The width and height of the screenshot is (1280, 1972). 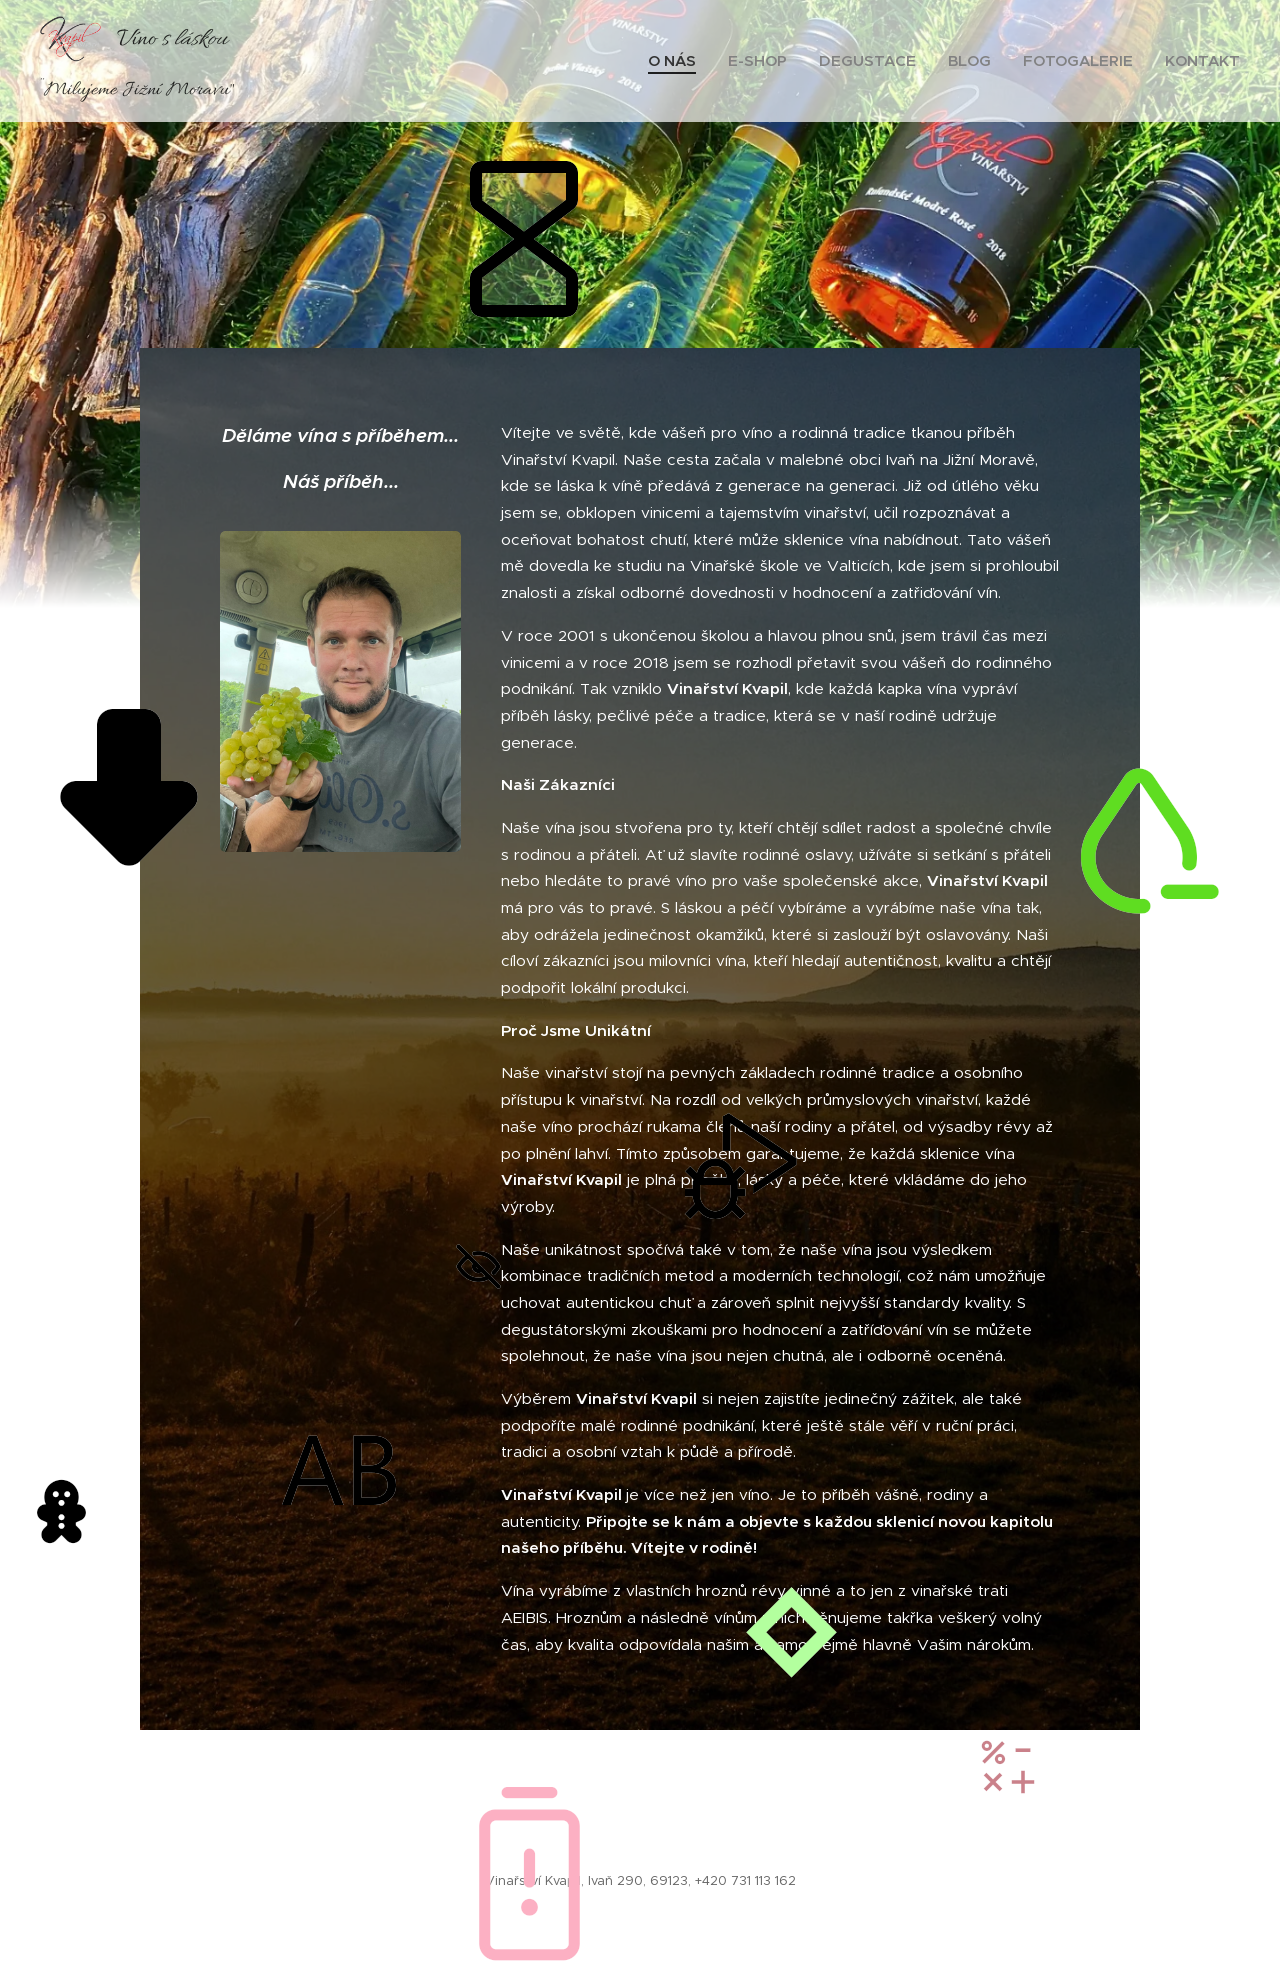 What do you see at coordinates (745, 1158) in the screenshot?
I see `start debugging session` at bounding box center [745, 1158].